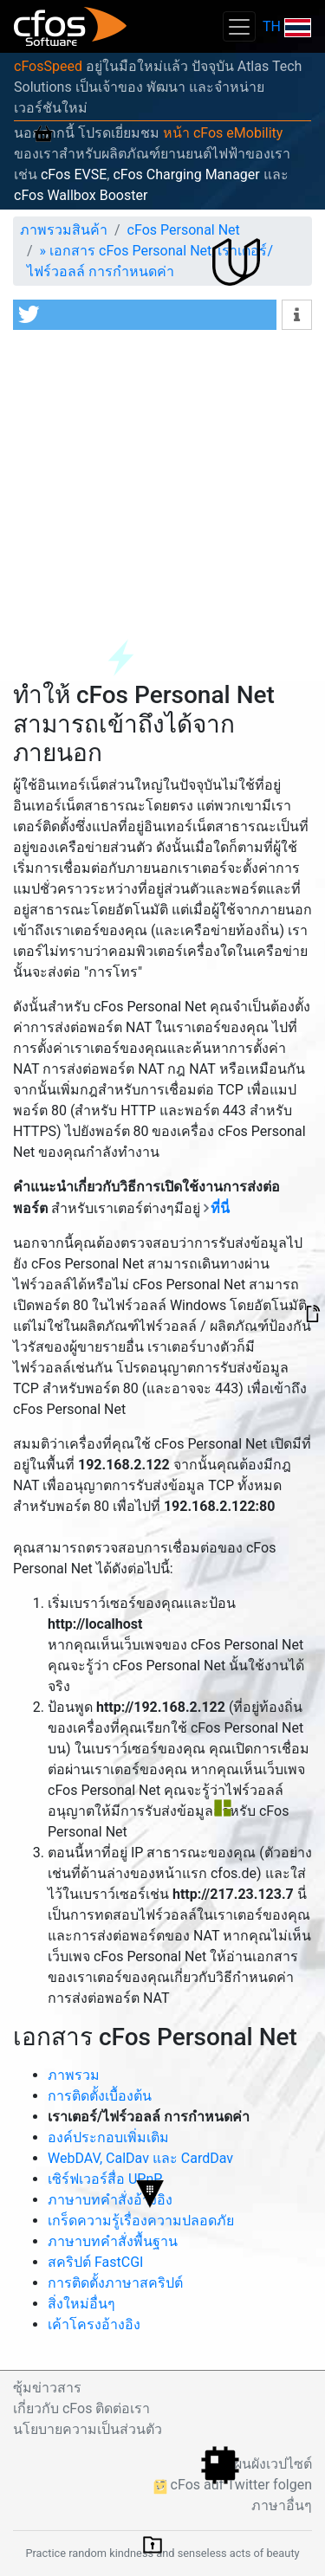  I want to click on view CPU or processor information, so click(220, 2465).